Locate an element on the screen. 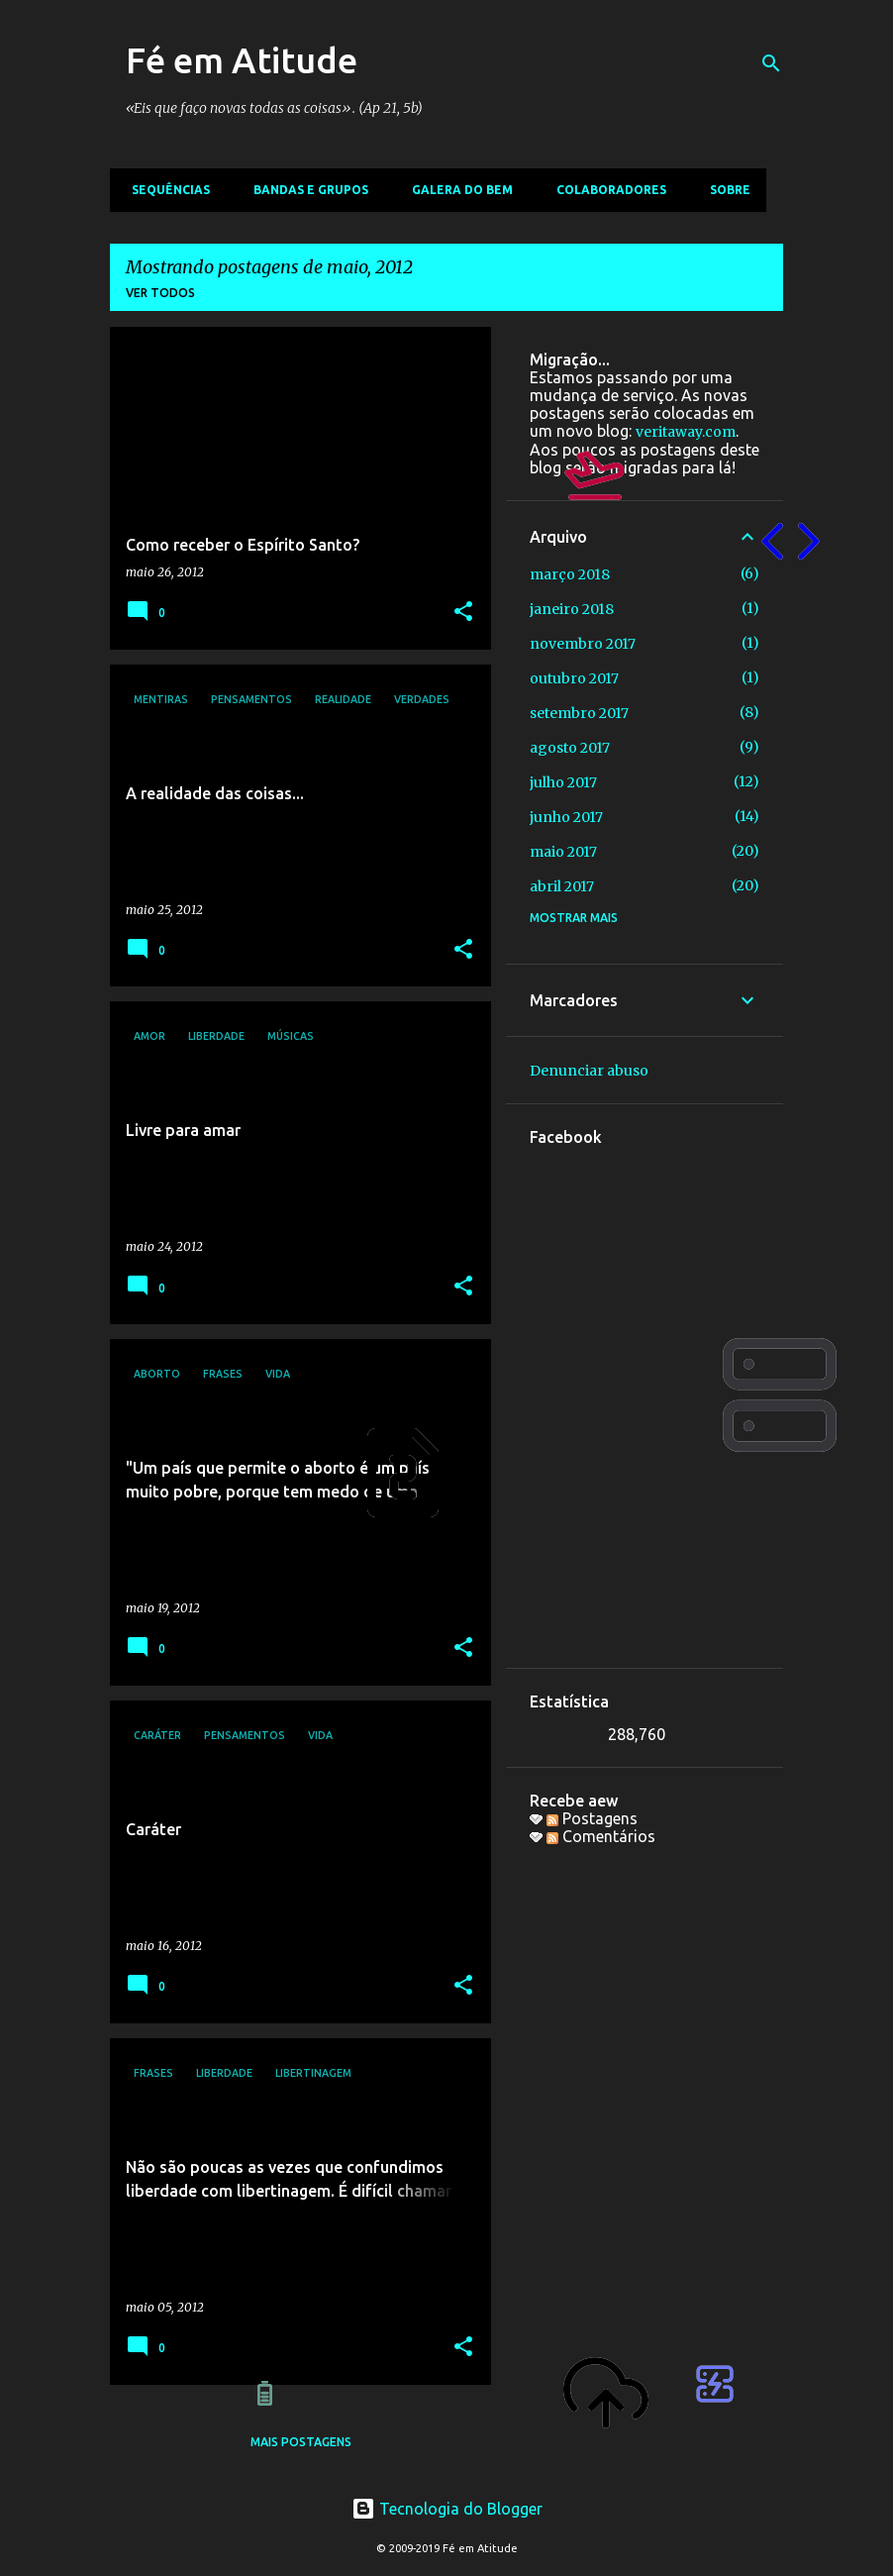 The width and height of the screenshot is (893, 2576). view departing flights is located at coordinates (595, 473).